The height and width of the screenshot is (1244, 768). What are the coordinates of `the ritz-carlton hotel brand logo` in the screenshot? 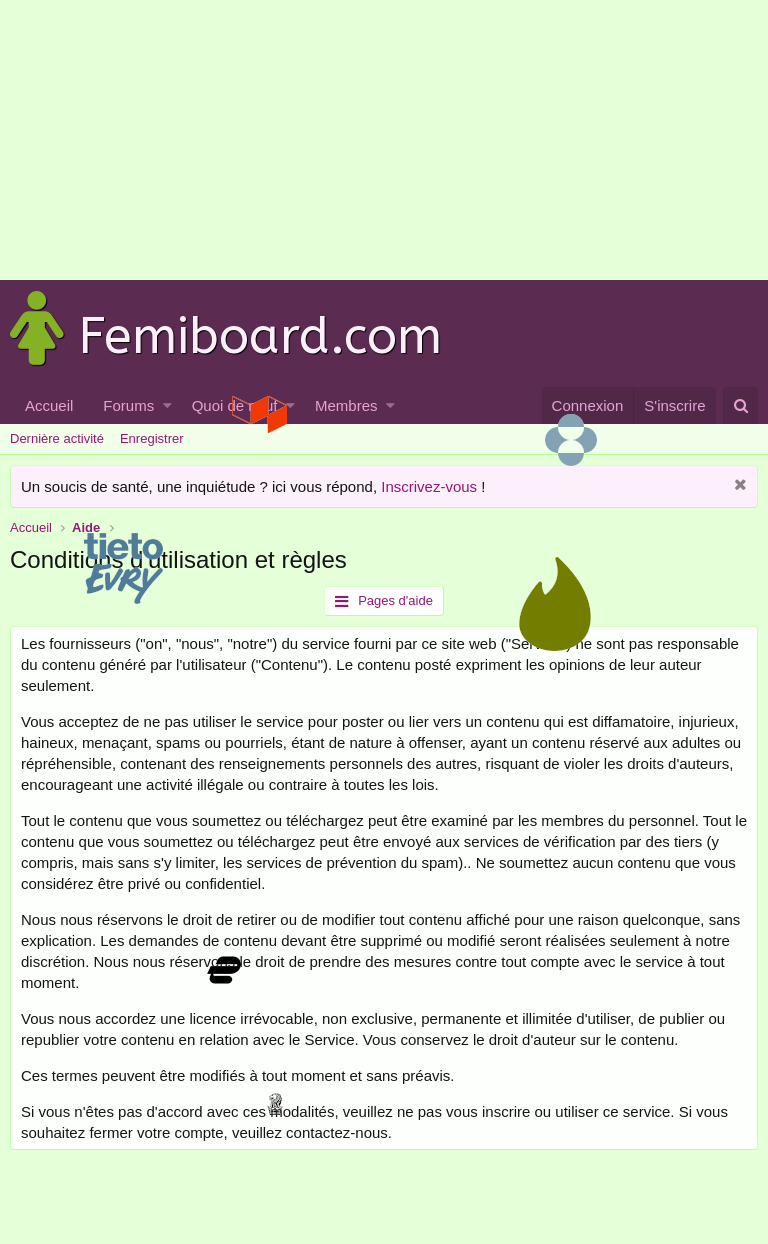 It's located at (275, 1104).